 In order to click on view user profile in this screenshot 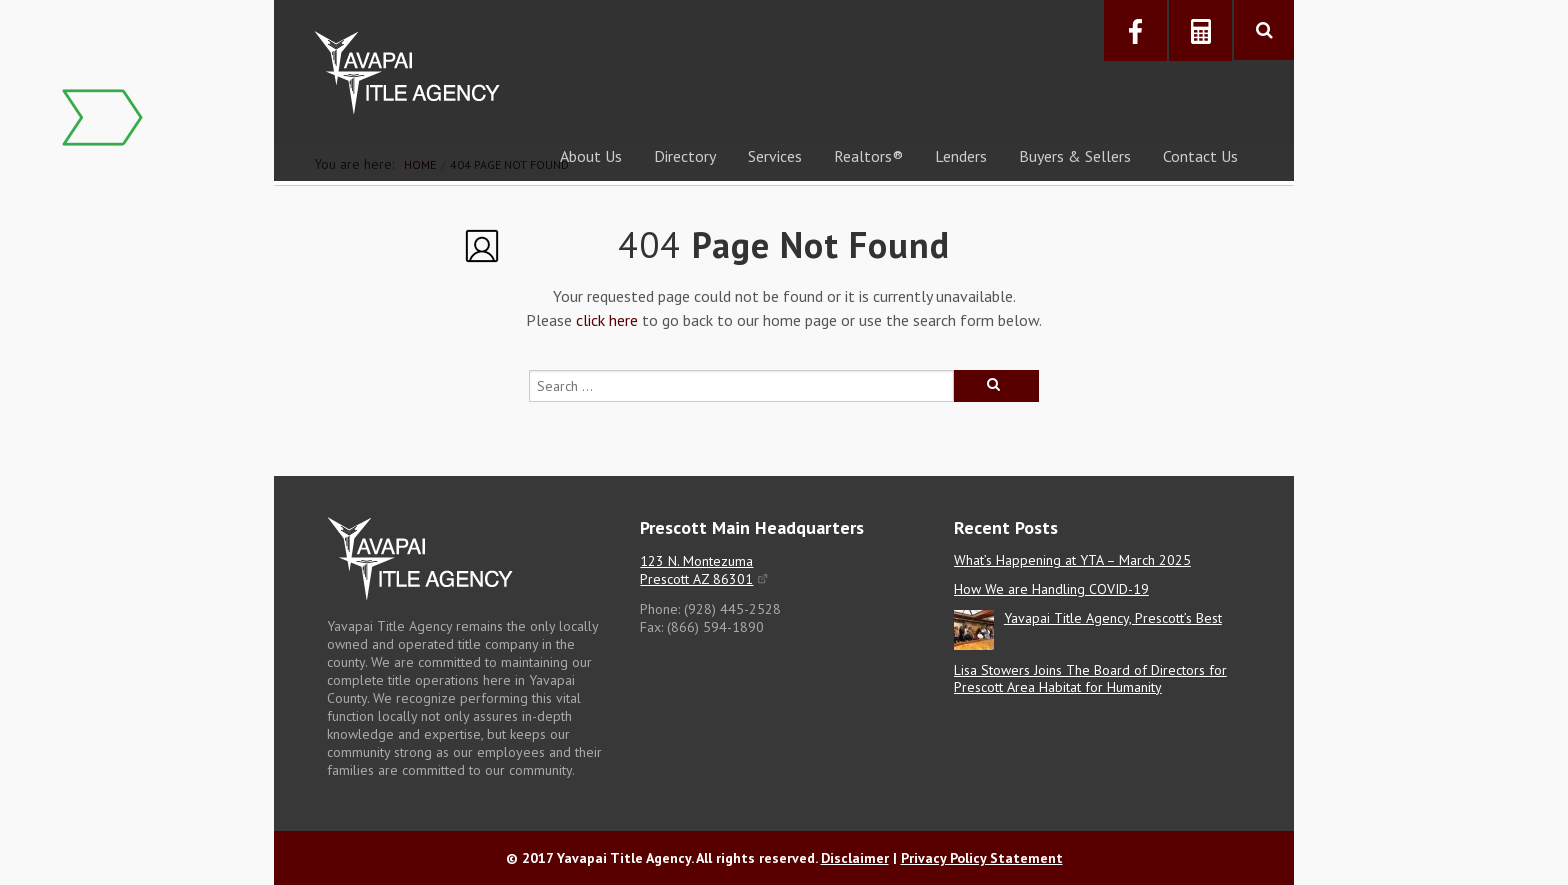, I will do `click(482, 246)`.